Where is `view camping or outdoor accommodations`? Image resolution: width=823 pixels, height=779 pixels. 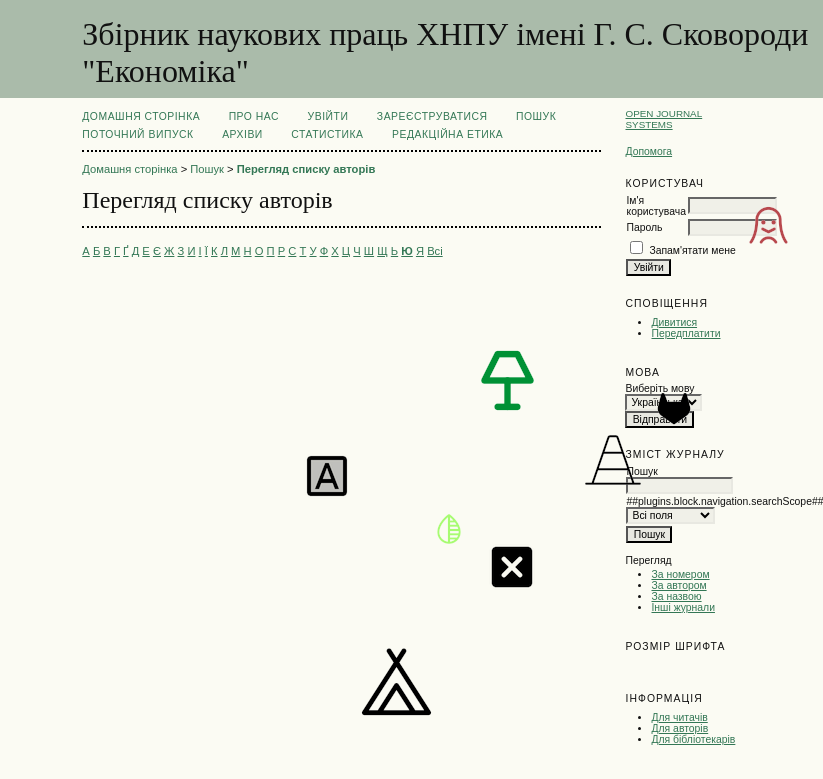
view camping or outdoor accommodations is located at coordinates (396, 685).